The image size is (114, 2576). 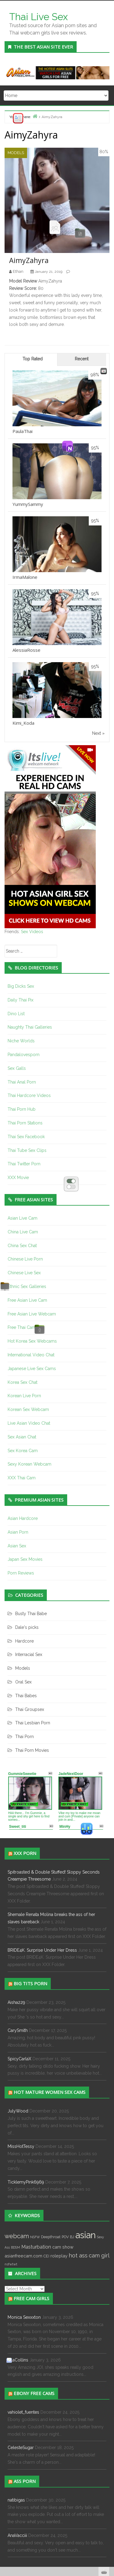 I want to click on credits or attribution text file, so click(x=55, y=227).